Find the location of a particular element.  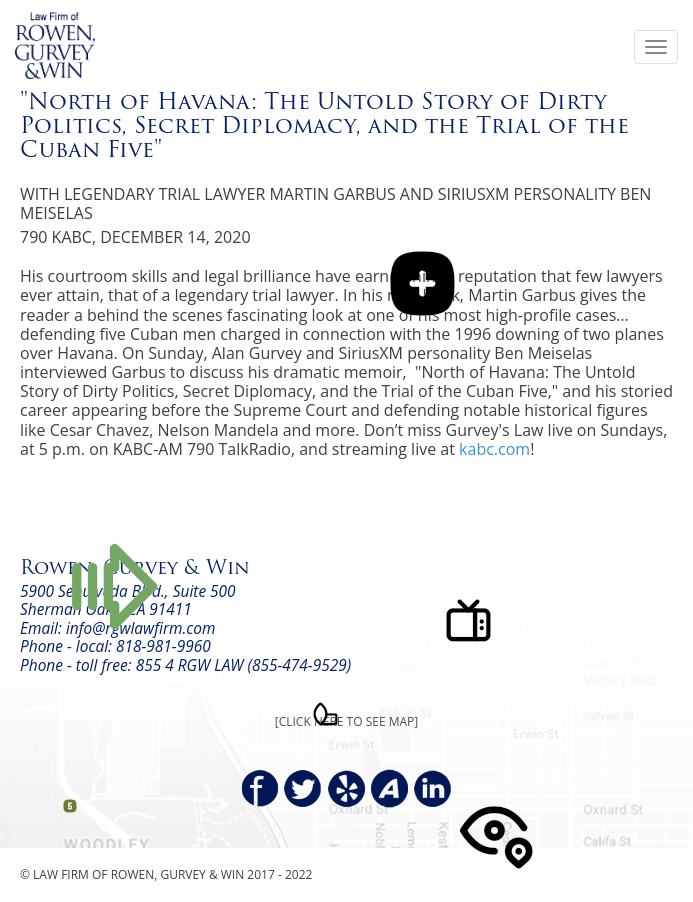

indicates step 5 in a numbered sequence is located at coordinates (70, 806).